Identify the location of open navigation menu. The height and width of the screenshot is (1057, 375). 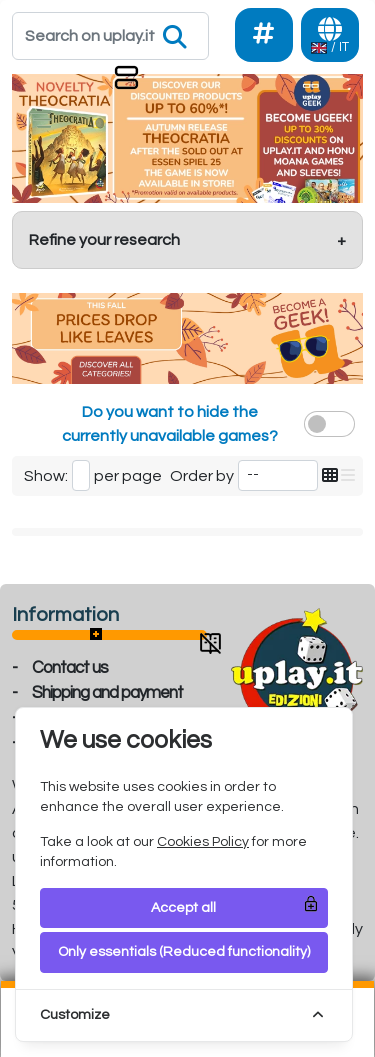
(40, 119).